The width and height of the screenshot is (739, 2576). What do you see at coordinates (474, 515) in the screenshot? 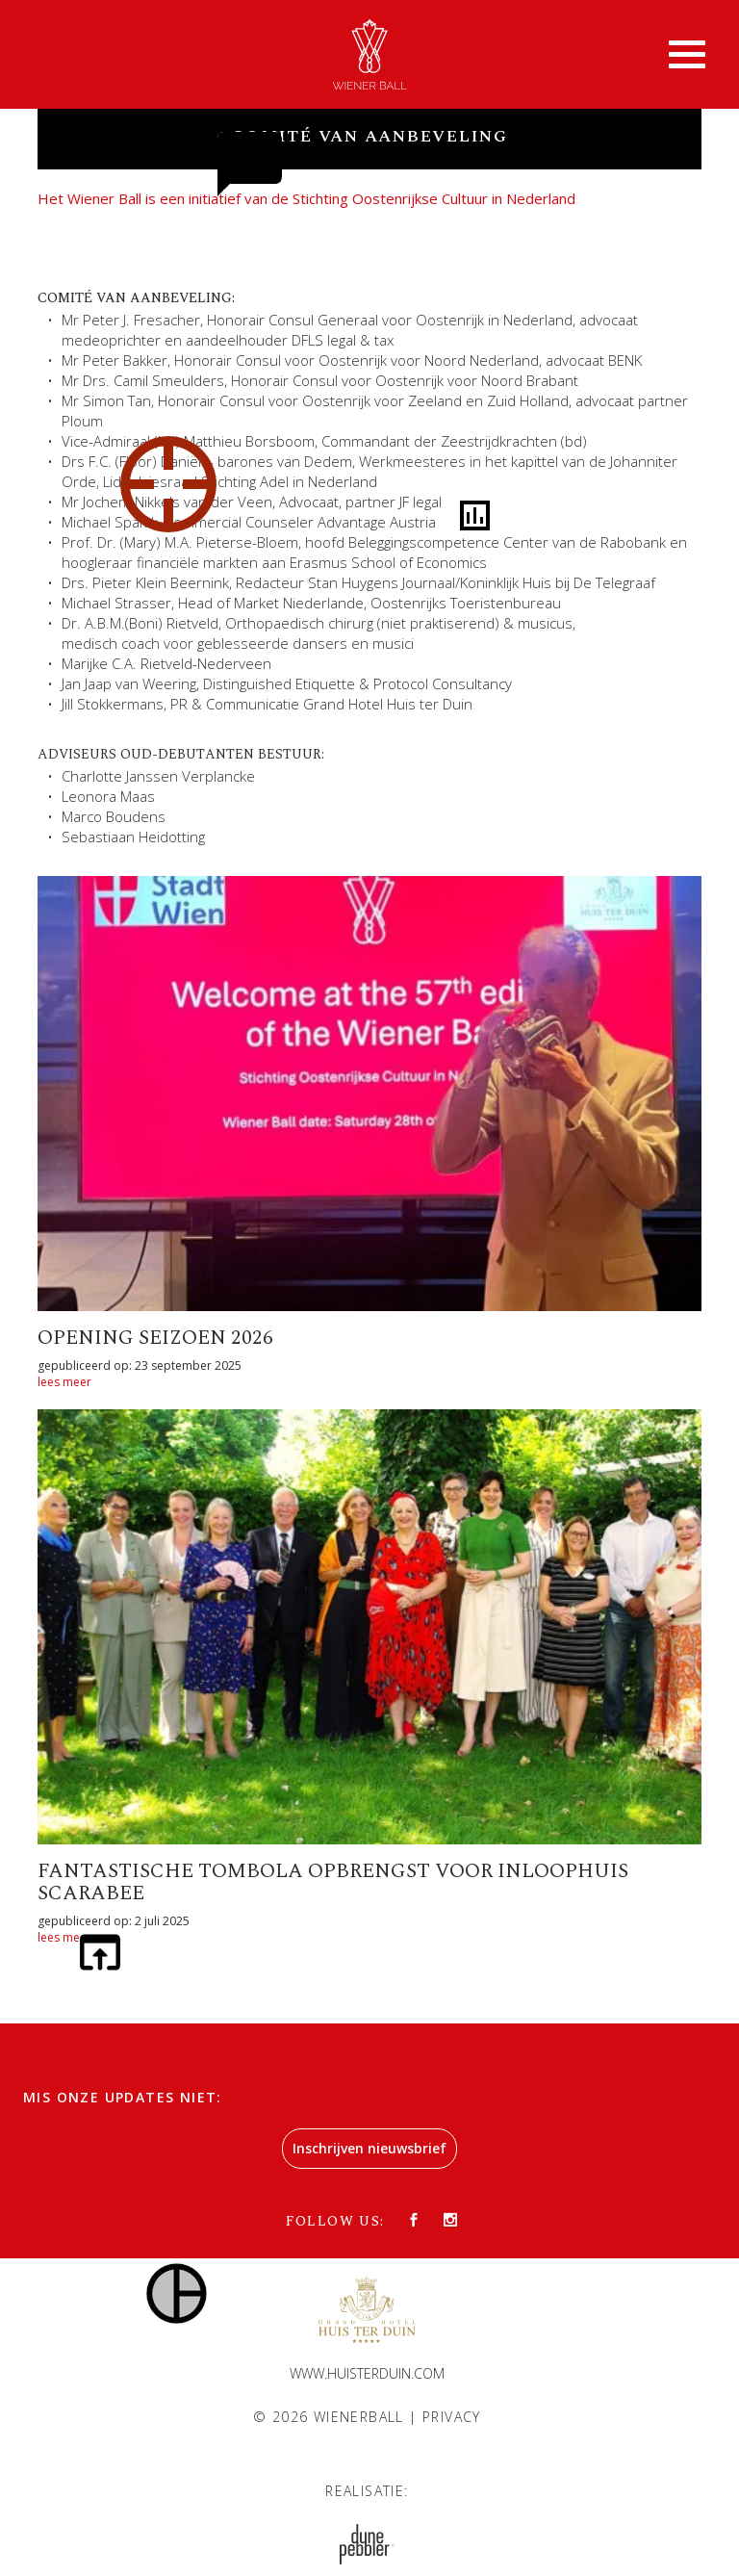
I see `insert a chart or graph into a document` at bounding box center [474, 515].